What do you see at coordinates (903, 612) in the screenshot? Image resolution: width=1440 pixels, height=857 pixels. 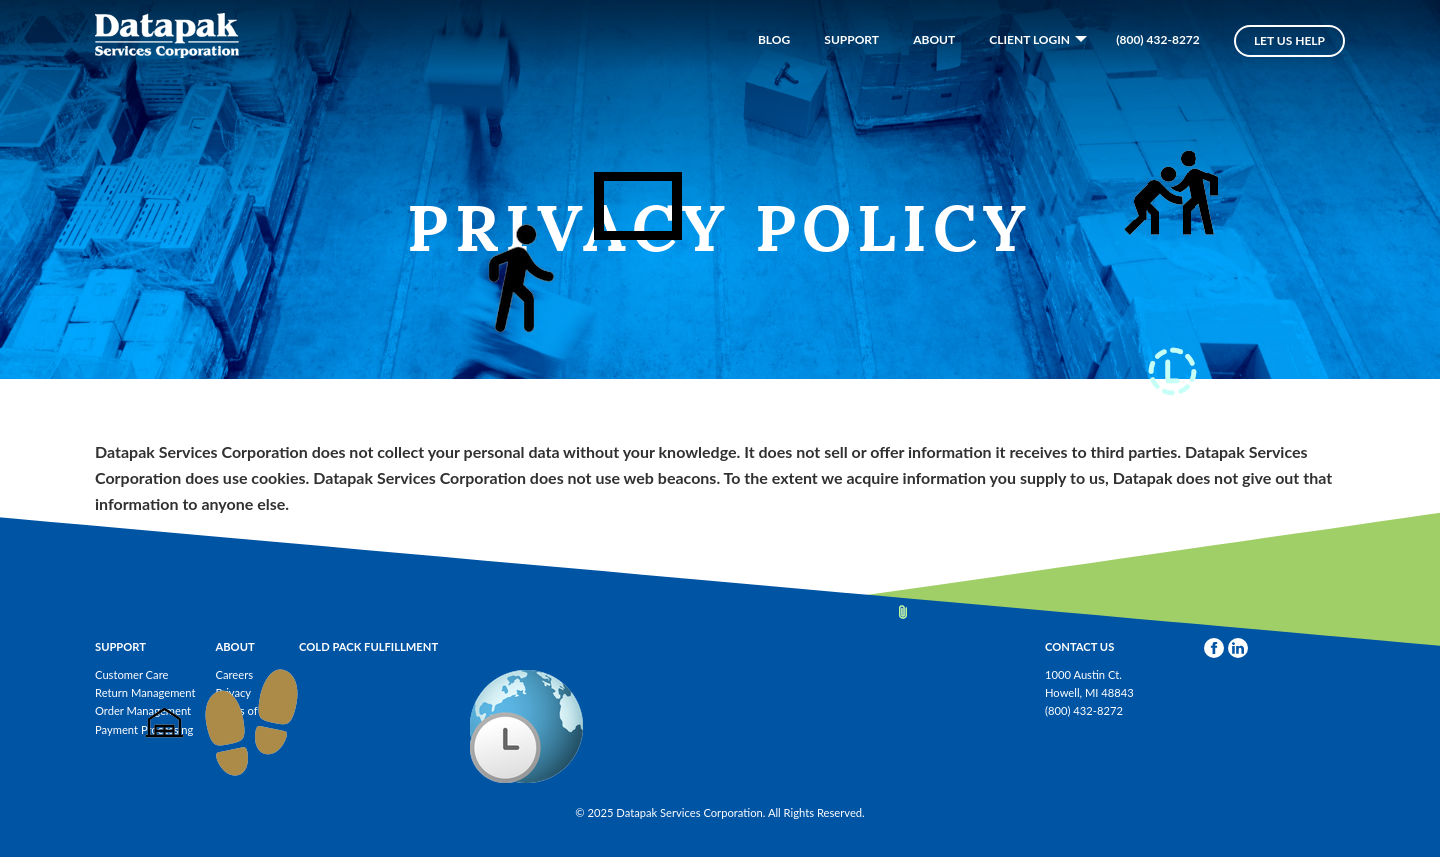 I see `attach a file to your message` at bounding box center [903, 612].